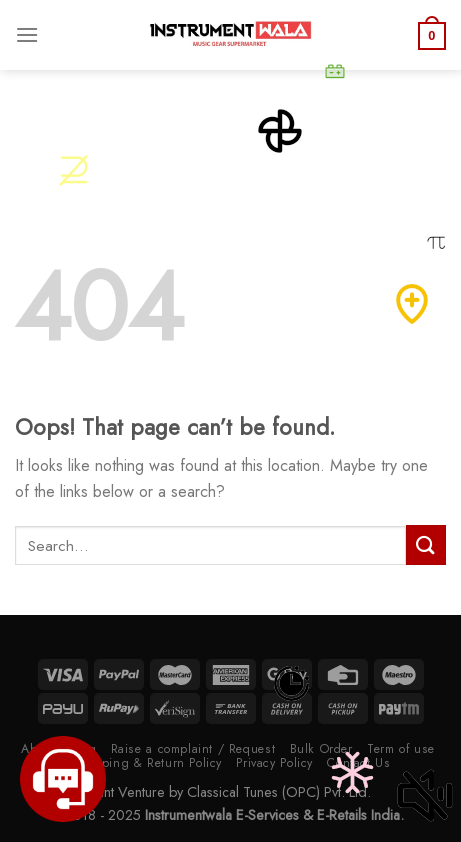  Describe the element at coordinates (352, 772) in the screenshot. I see `activate cooling or air conditioning mode` at that location.